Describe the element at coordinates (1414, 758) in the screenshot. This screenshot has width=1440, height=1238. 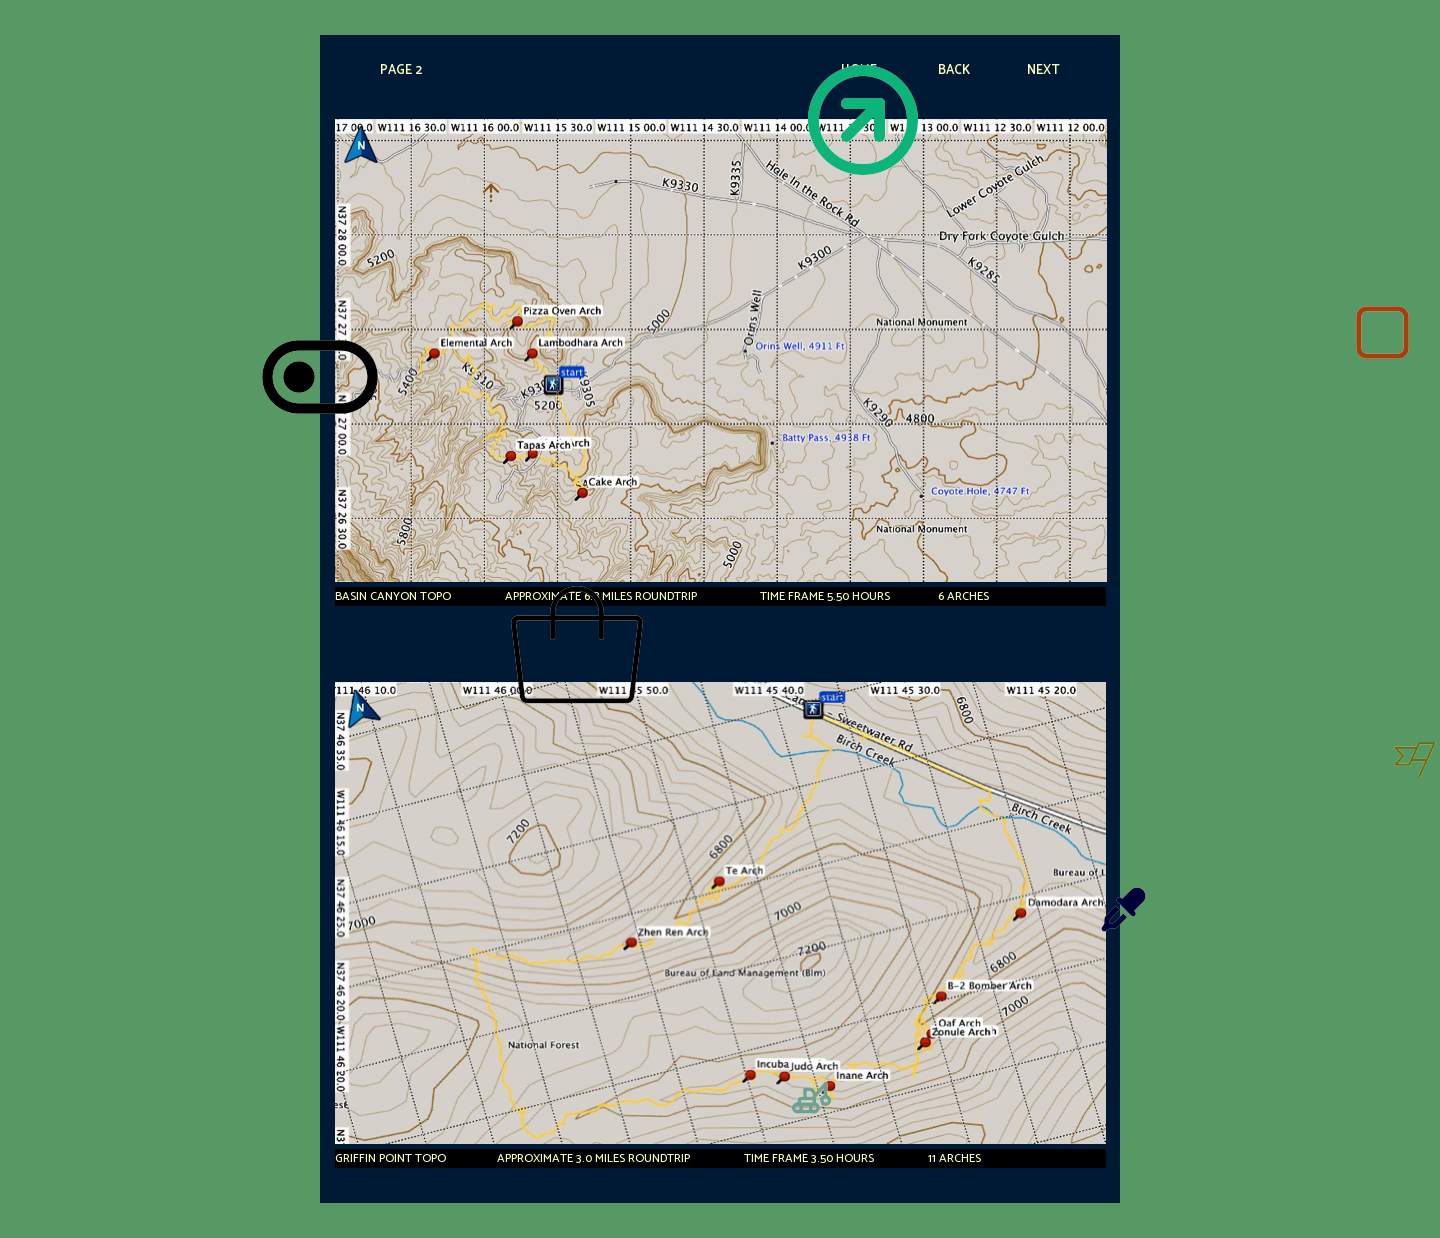
I see `flag or mark an item for follow-up` at that location.